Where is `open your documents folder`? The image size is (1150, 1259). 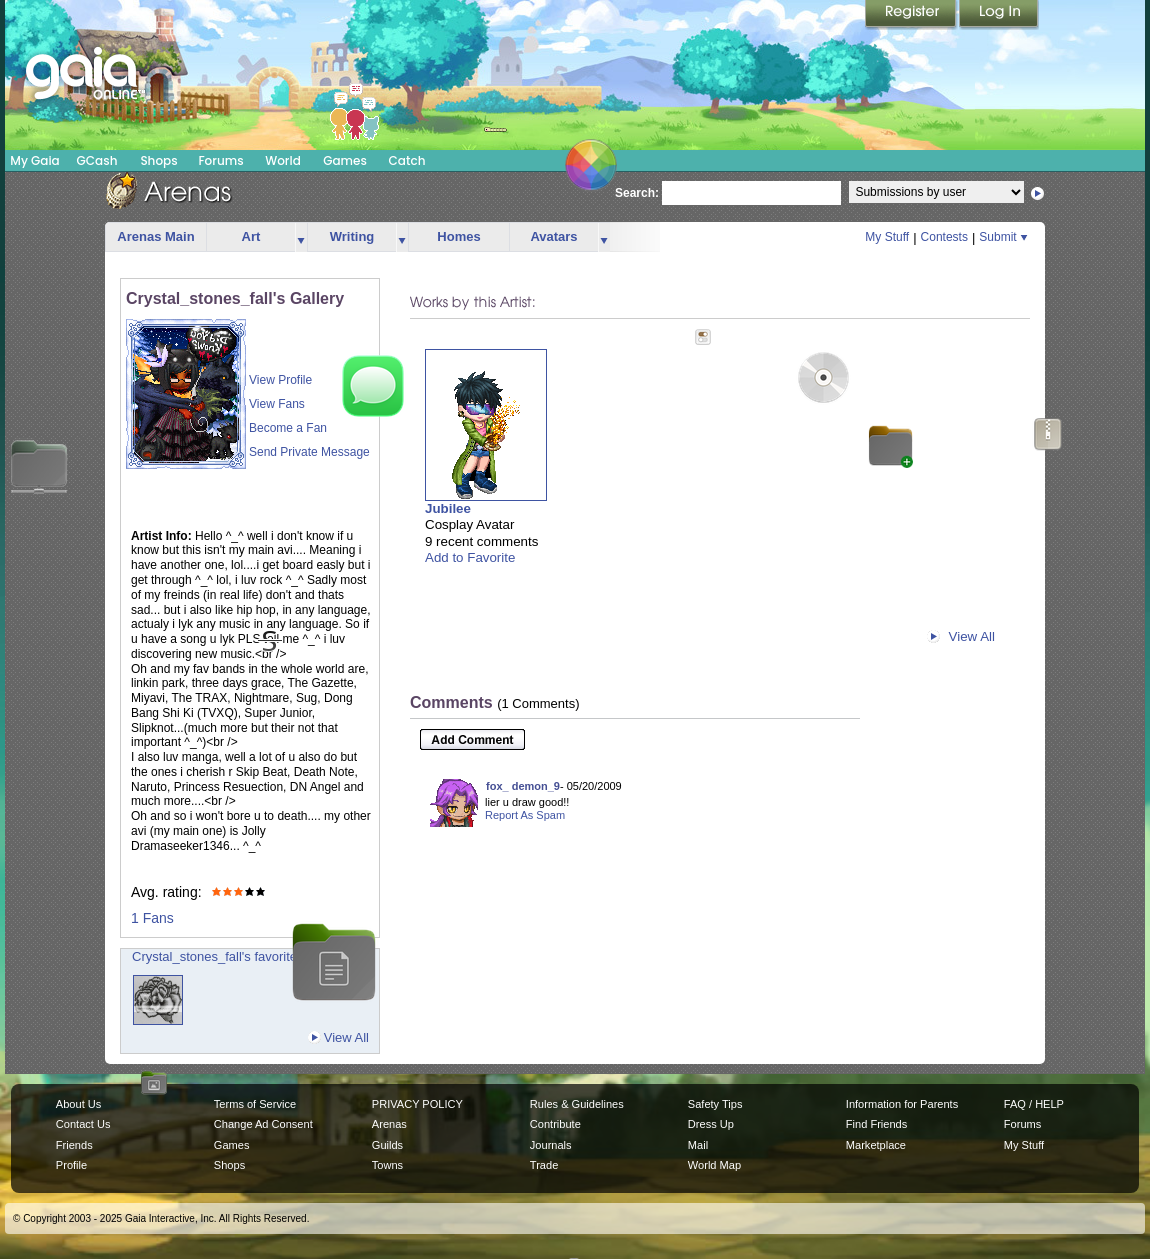 open your documents folder is located at coordinates (334, 962).